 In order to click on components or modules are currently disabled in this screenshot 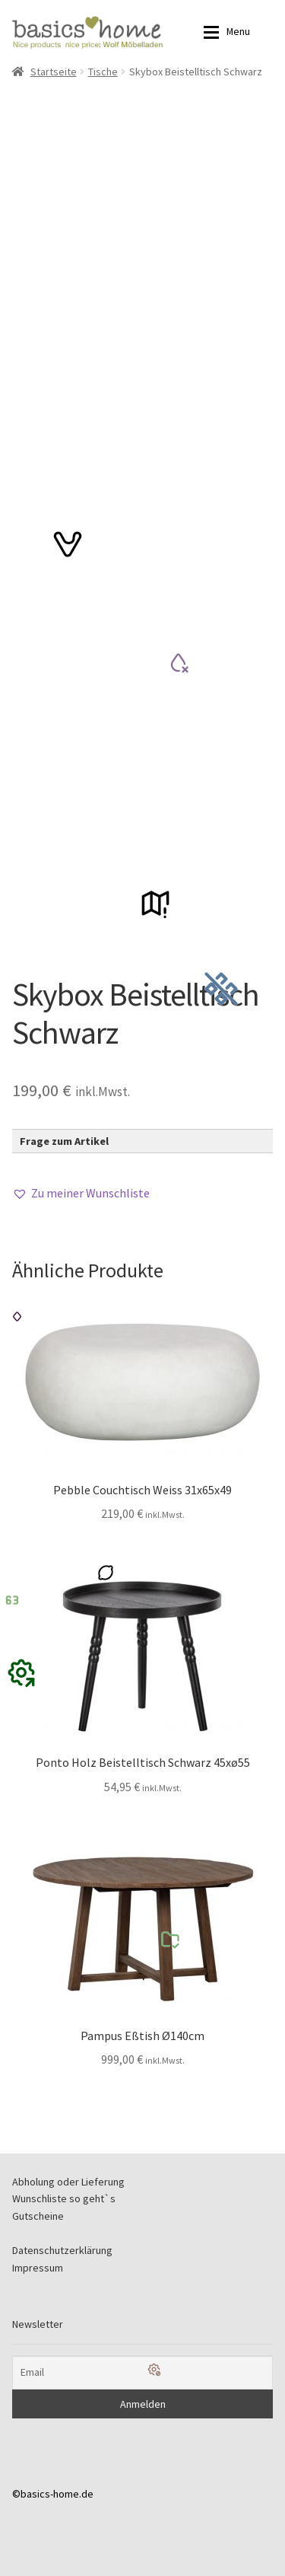, I will do `click(221, 989)`.